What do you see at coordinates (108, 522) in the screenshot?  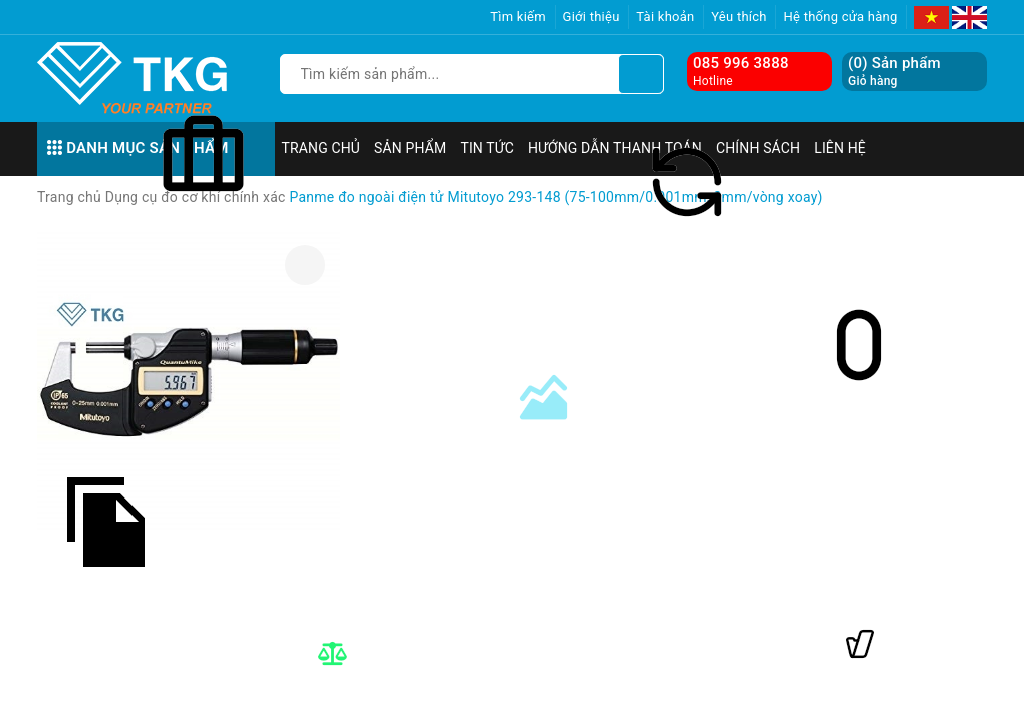 I see `copy file to clipboard` at bounding box center [108, 522].